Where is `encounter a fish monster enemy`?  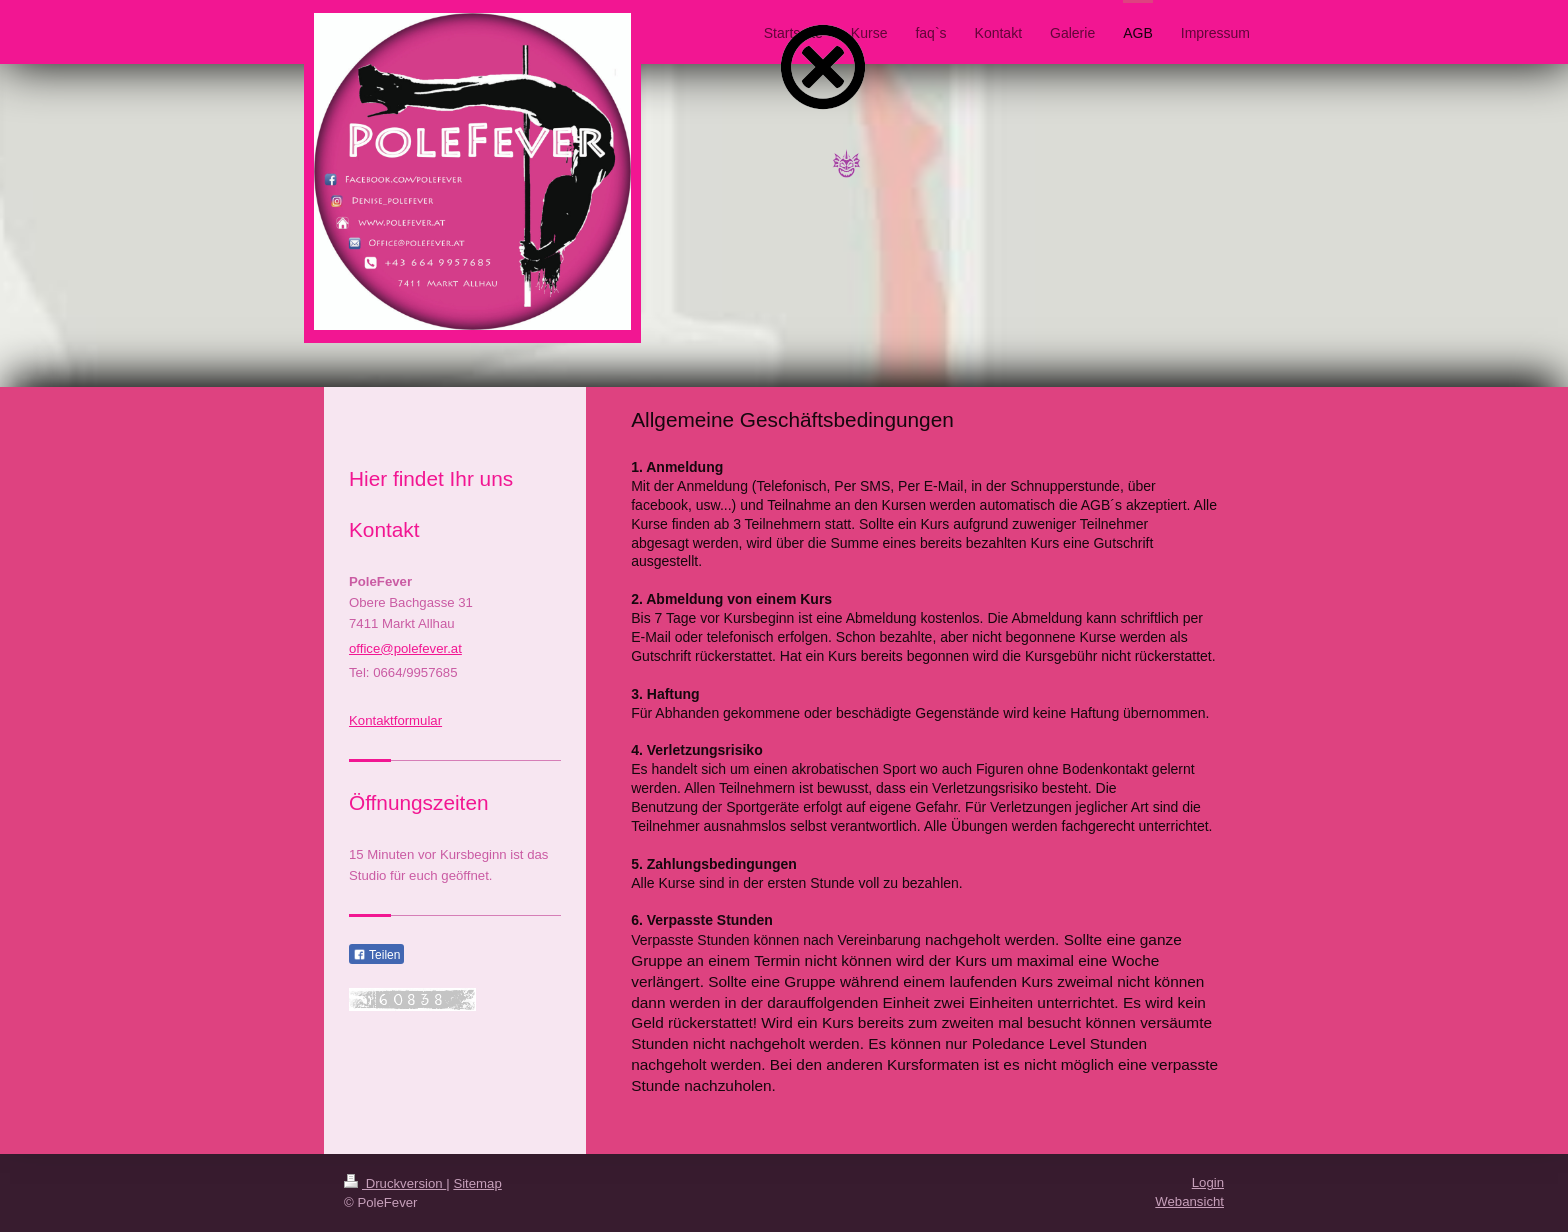 encounter a fish monster enemy is located at coordinates (846, 163).